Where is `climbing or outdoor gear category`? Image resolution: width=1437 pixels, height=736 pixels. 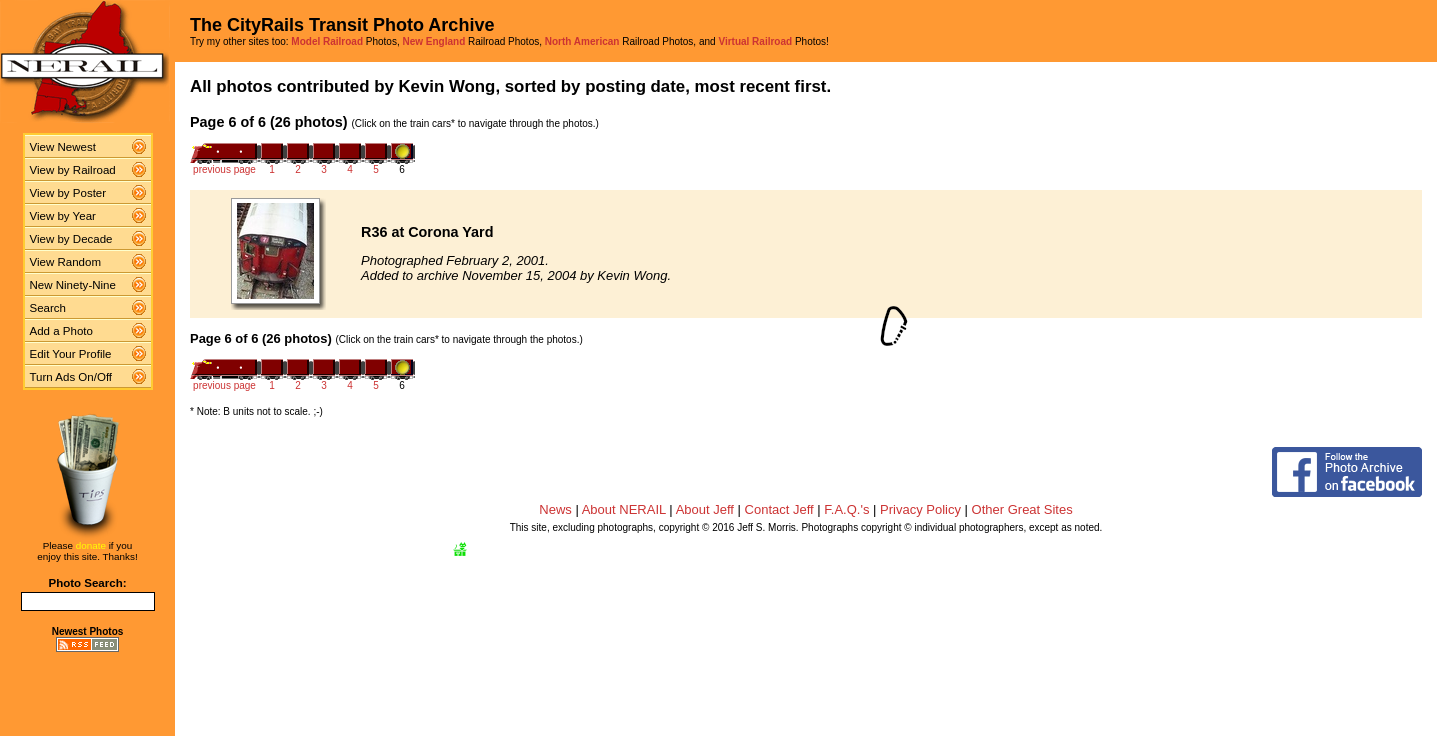 climbing or outdoor gear category is located at coordinates (894, 326).